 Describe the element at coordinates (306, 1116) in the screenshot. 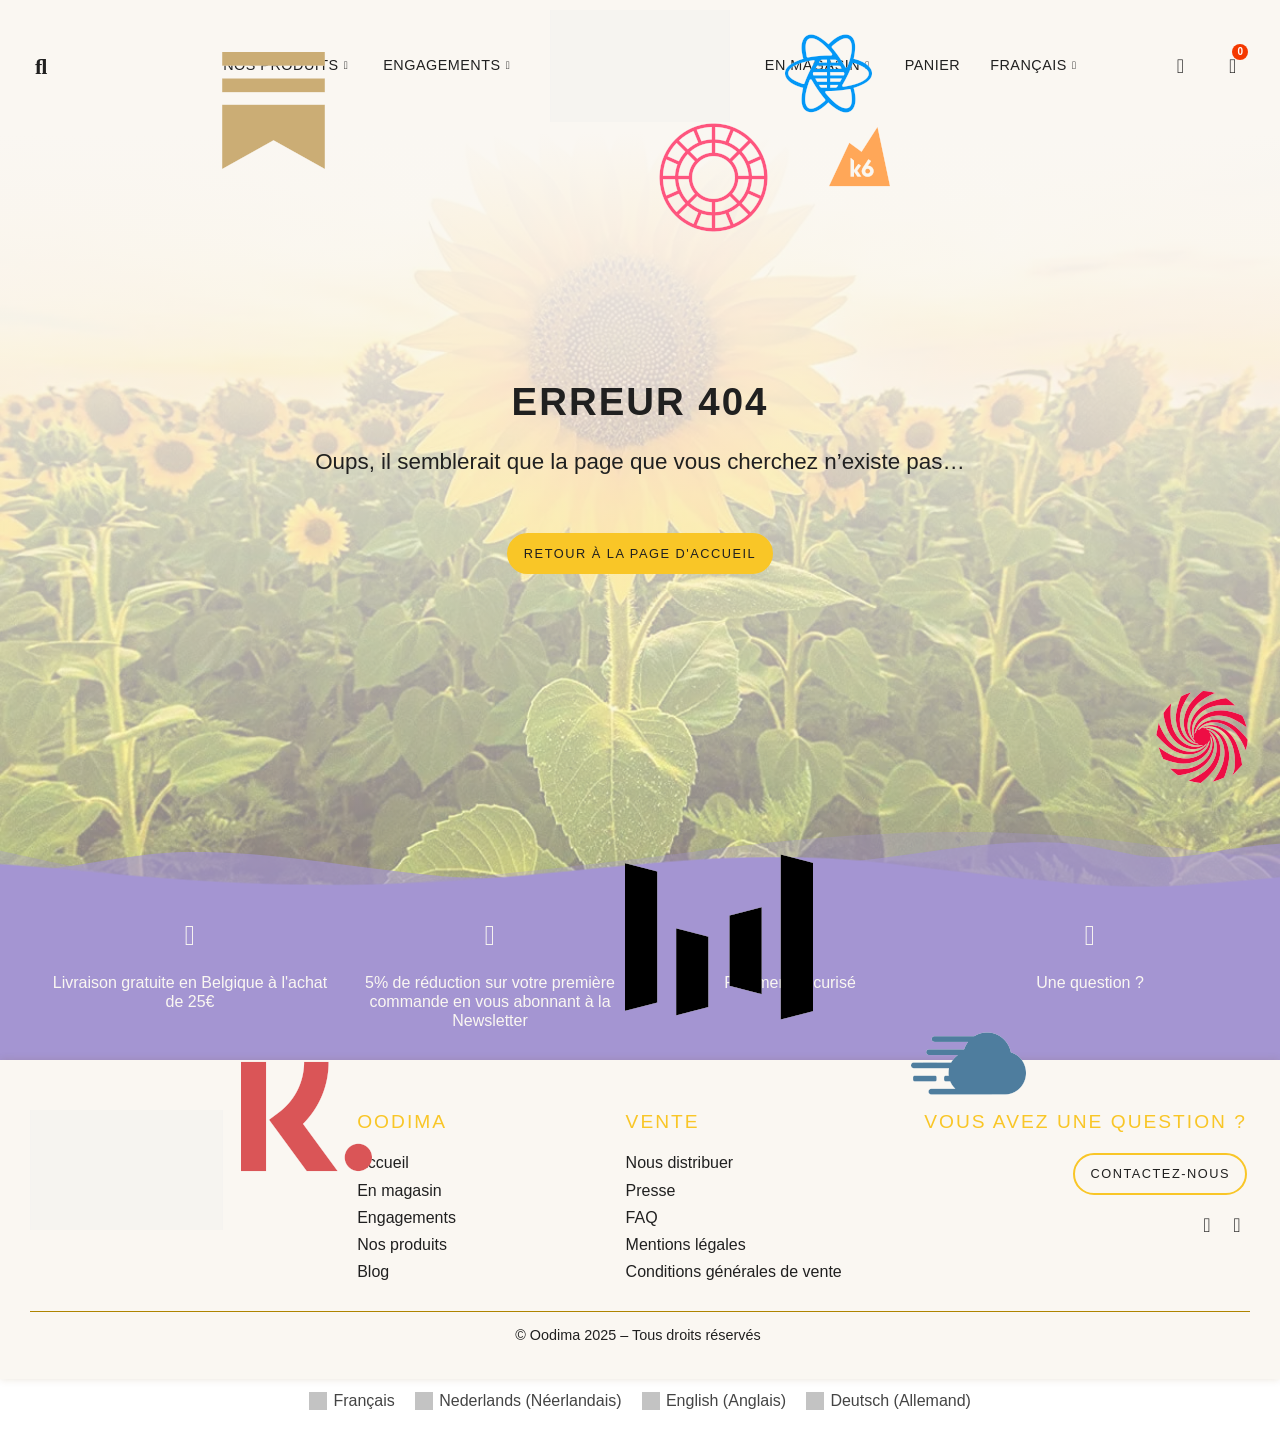

I see `pay with Klarna at checkout` at that location.